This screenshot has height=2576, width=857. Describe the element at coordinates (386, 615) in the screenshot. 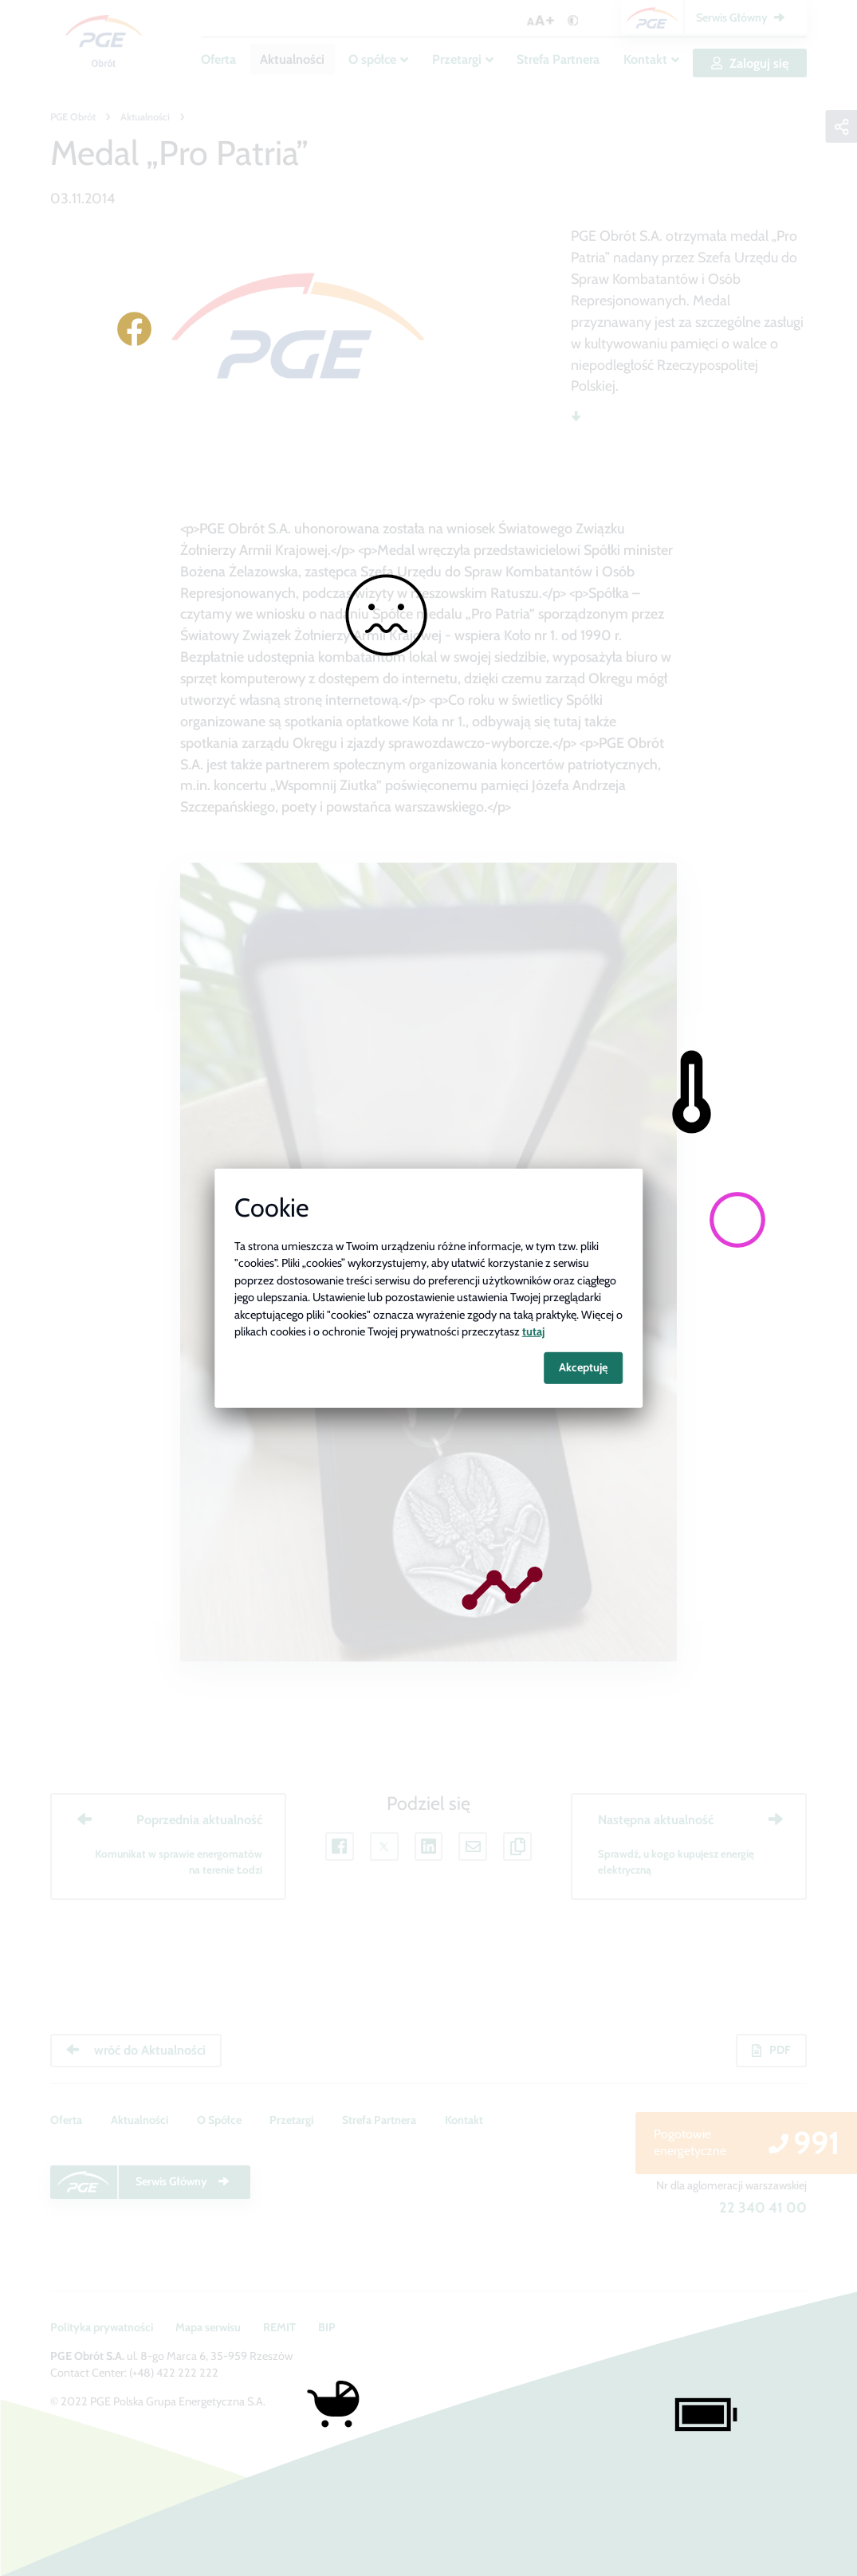

I see `indicates an error or something went wrong` at that location.